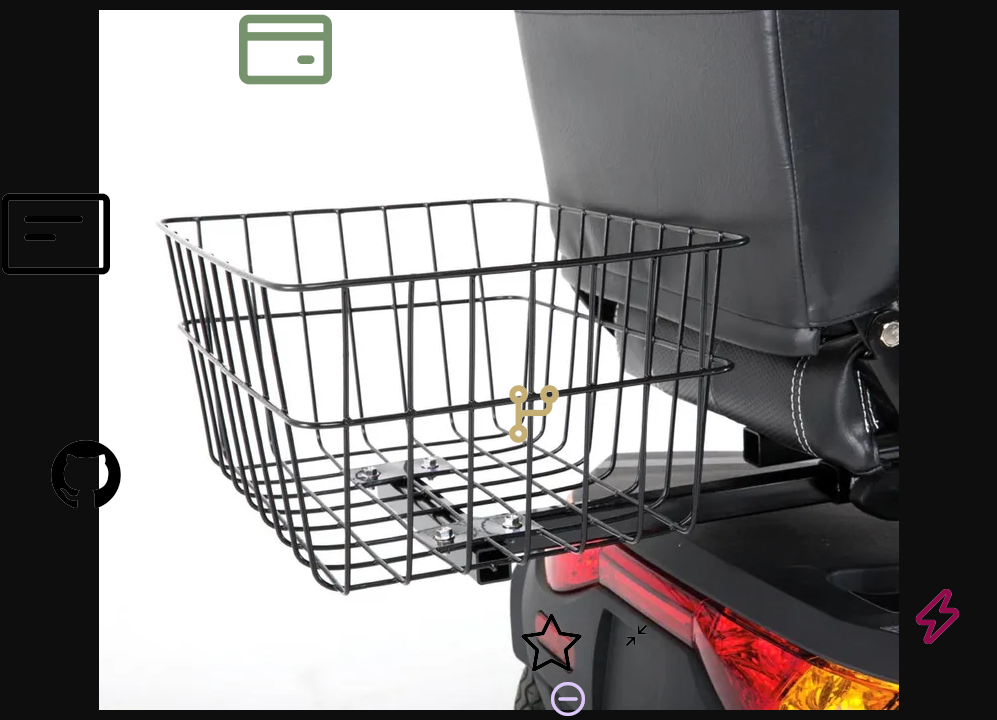 The width and height of the screenshot is (997, 720). What do you see at coordinates (937, 616) in the screenshot?
I see `indicates quick actions or shortcuts` at bounding box center [937, 616].